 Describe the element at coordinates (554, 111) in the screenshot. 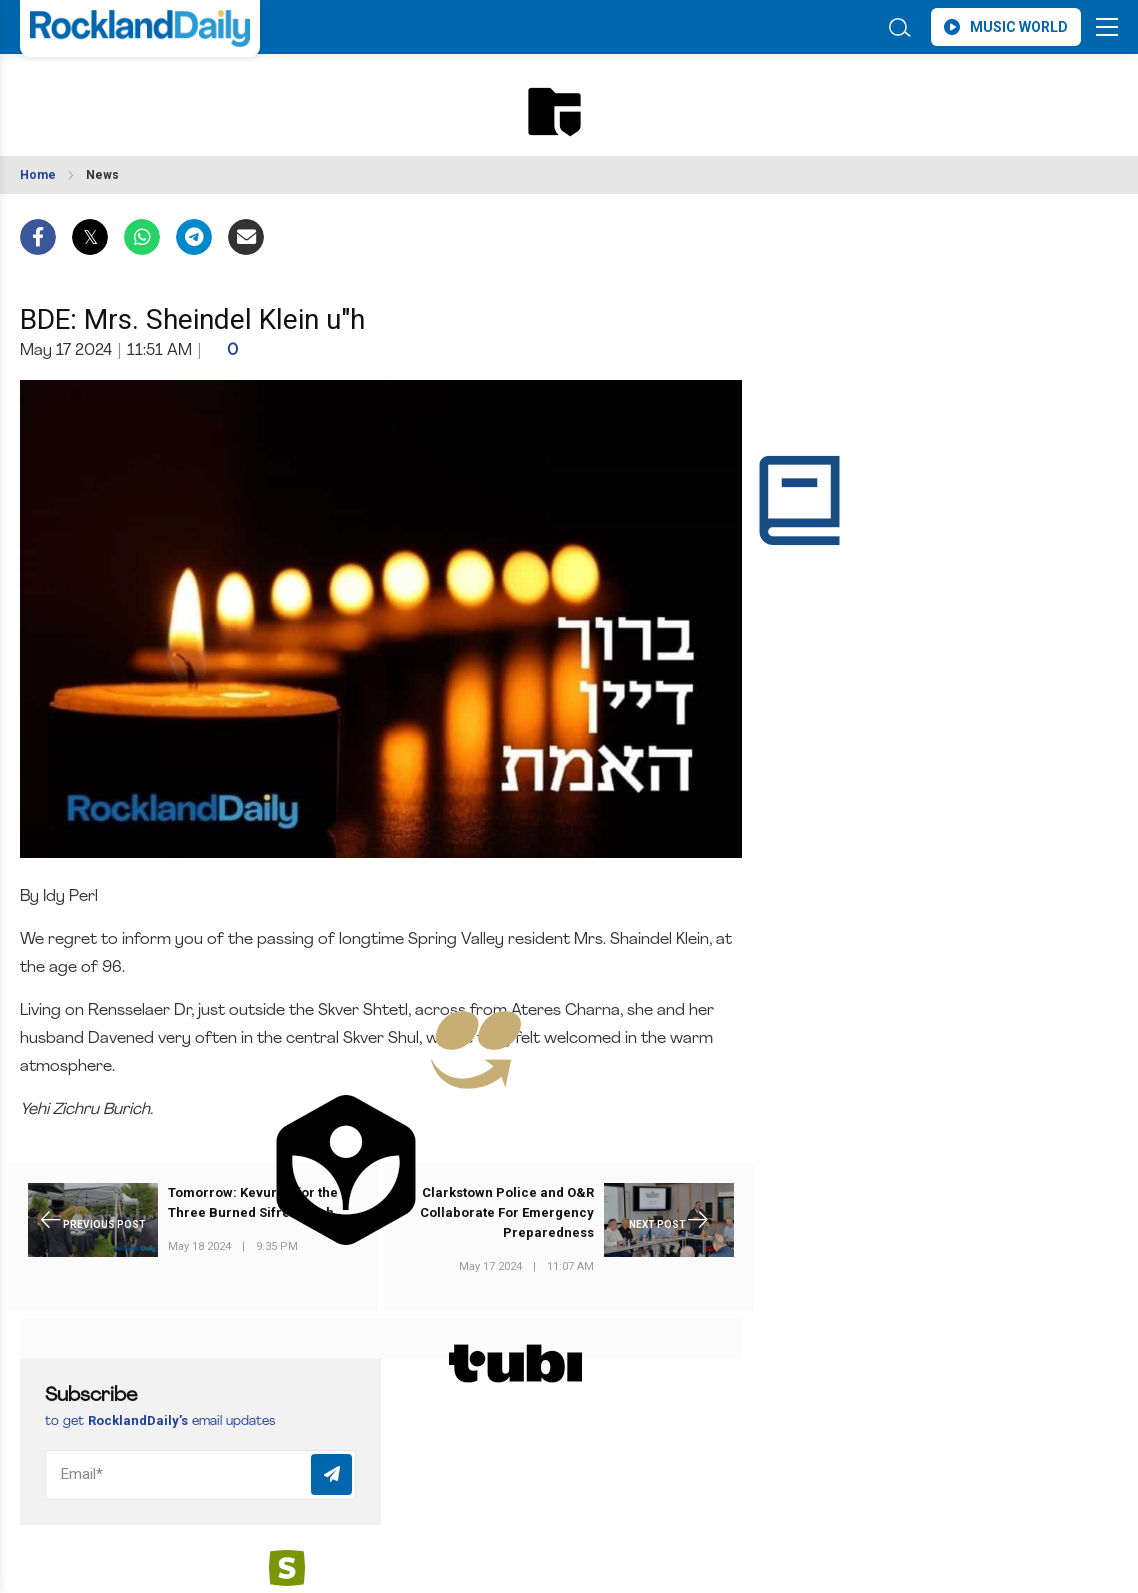

I see `access protected or secure files` at that location.